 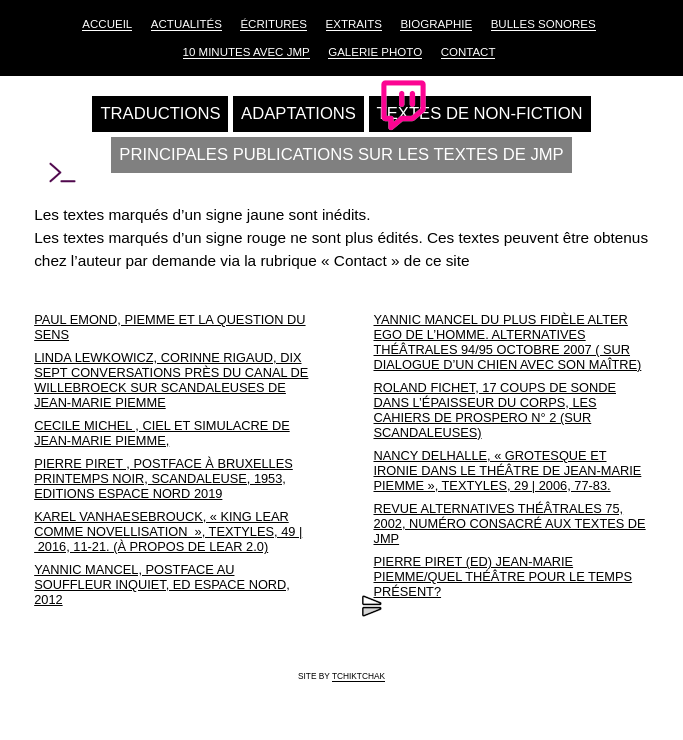 I want to click on open the Twitch app, so click(x=403, y=102).